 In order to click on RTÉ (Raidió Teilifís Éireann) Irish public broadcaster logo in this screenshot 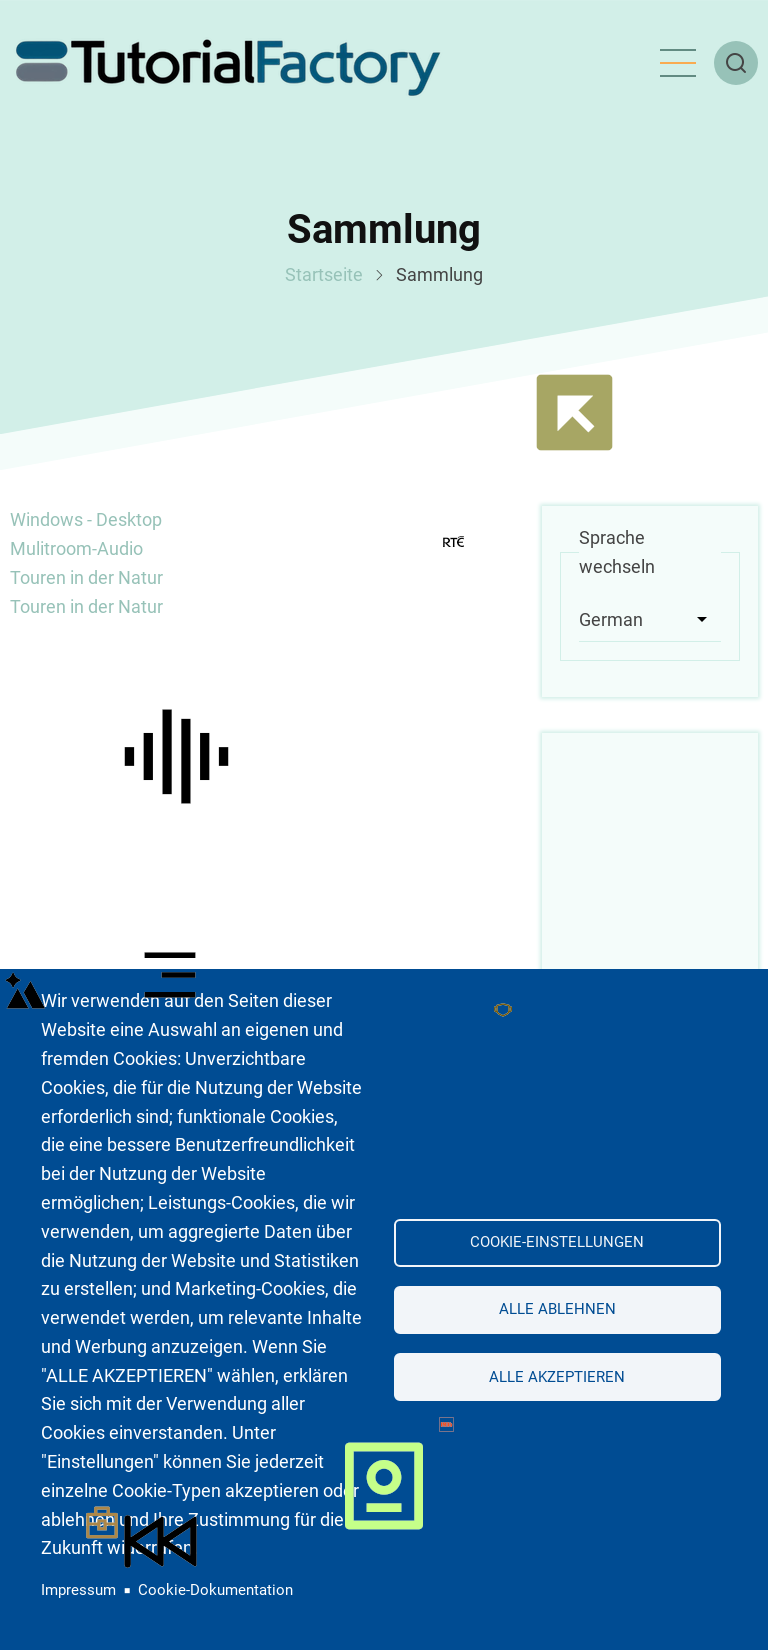, I will do `click(453, 541)`.